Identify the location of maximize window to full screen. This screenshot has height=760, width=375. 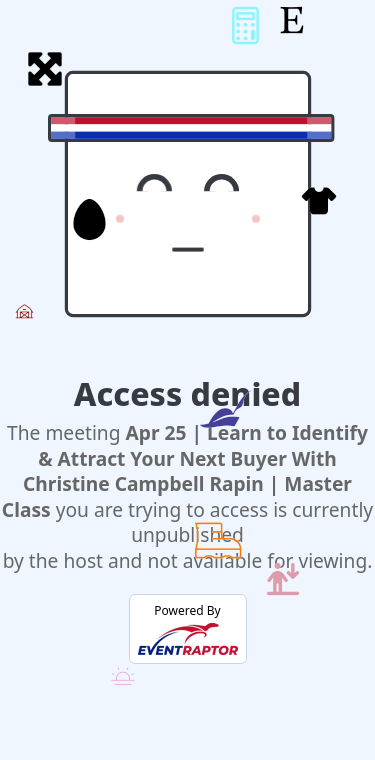
(45, 69).